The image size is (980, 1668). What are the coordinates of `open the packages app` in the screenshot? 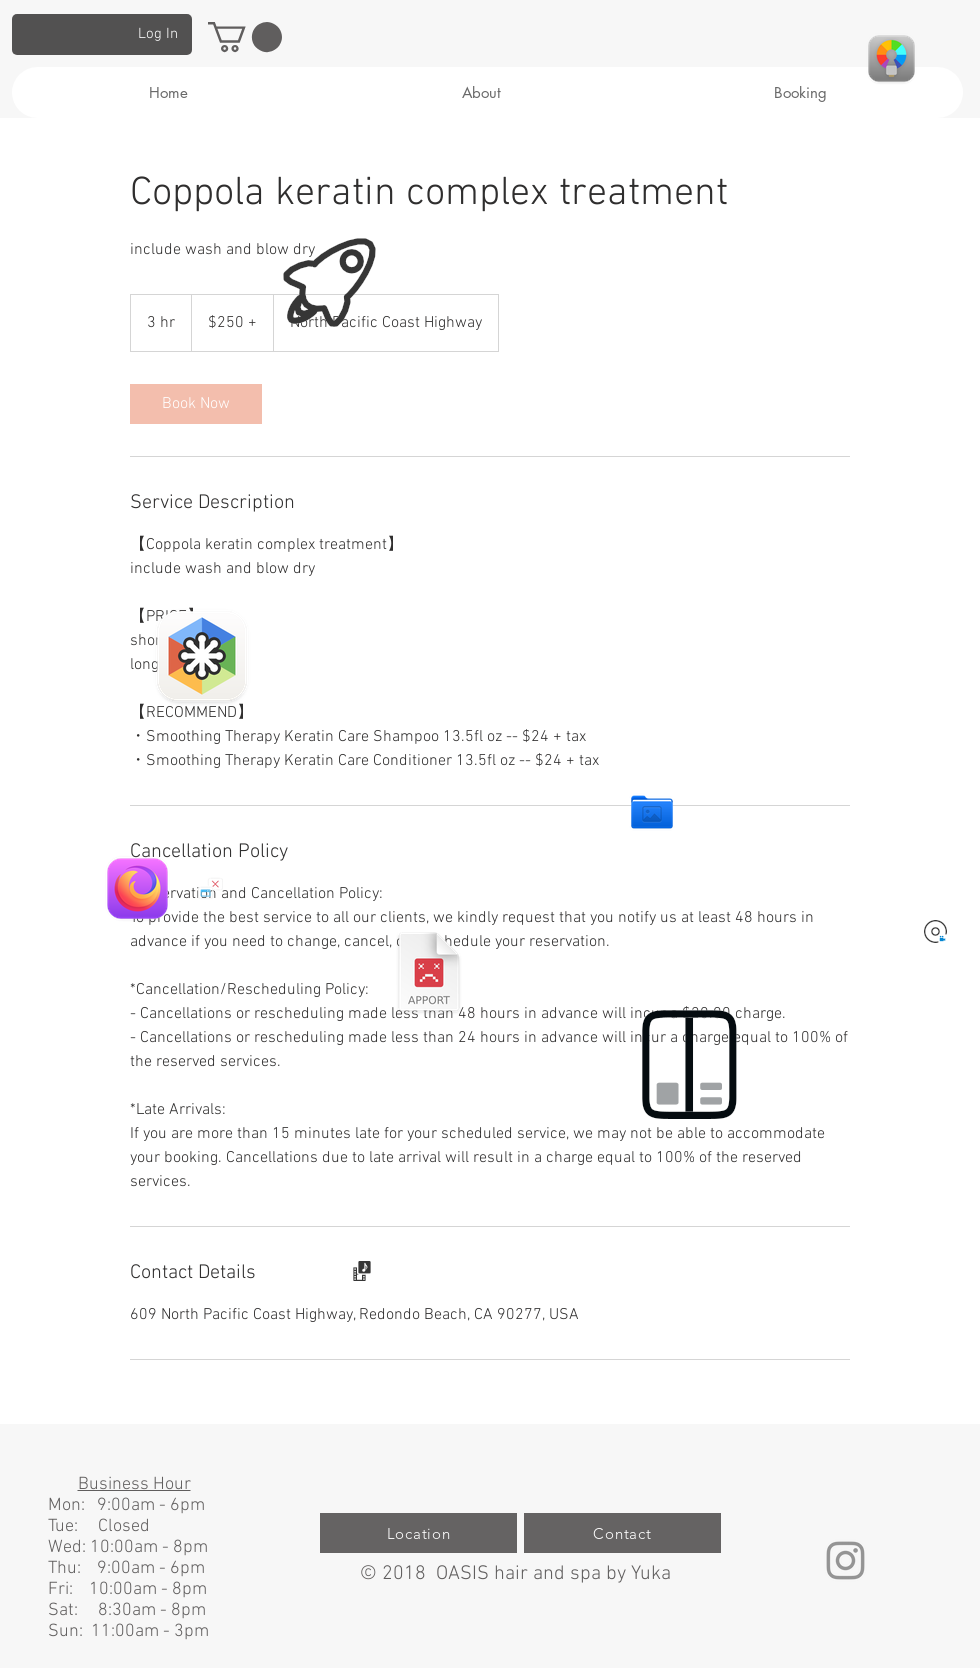 It's located at (693, 1061).